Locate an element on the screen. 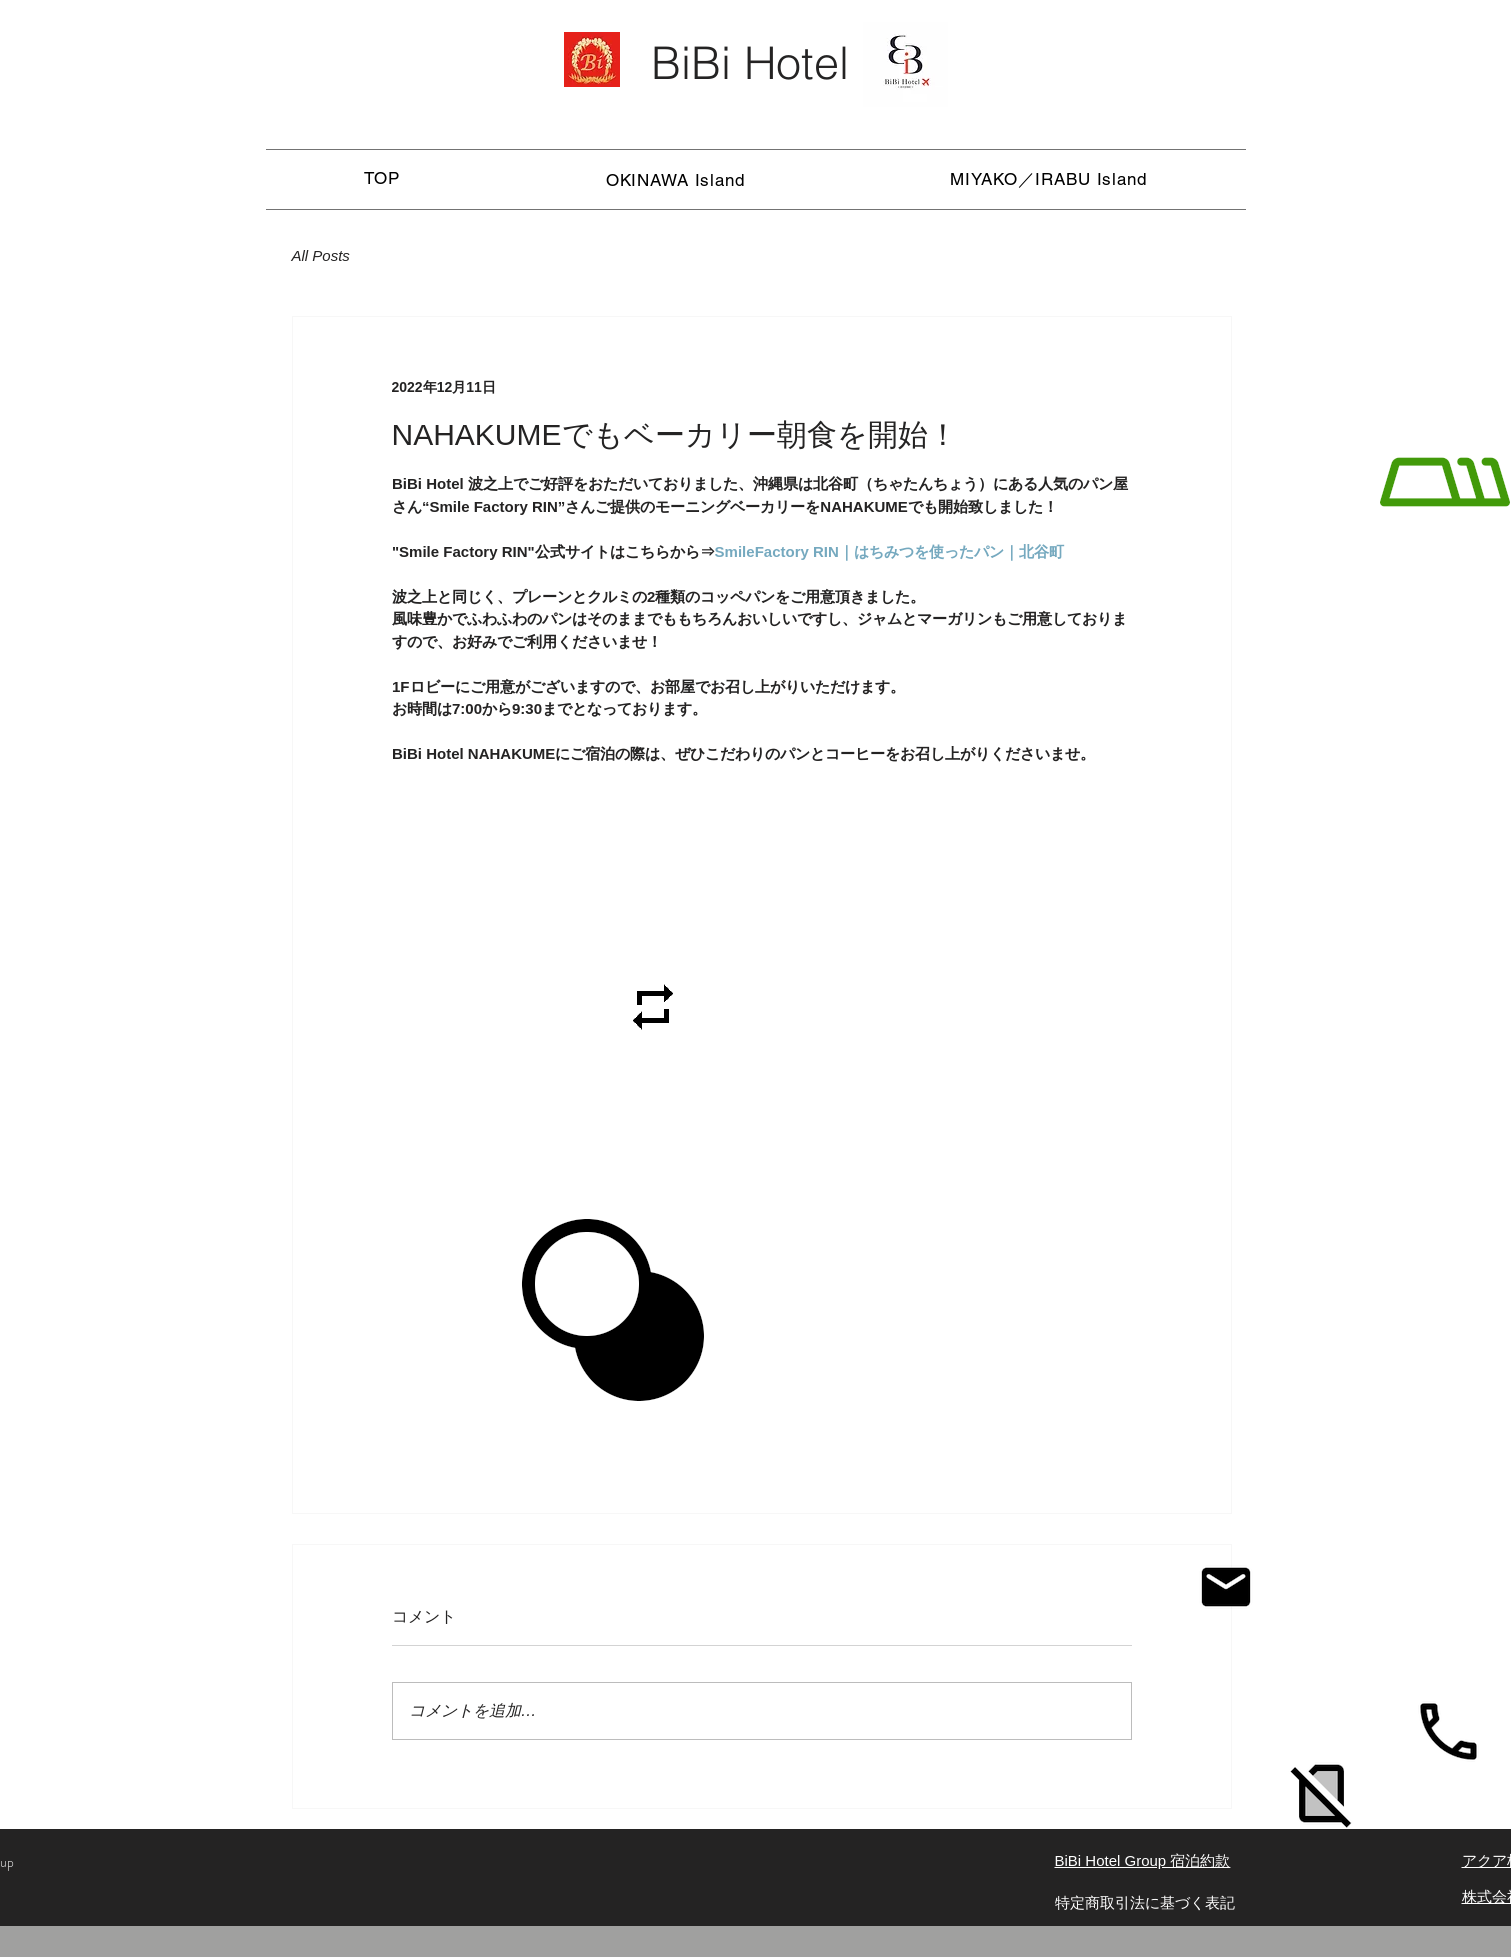 The height and width of the screenshot is (1957, 1511). subtract or remove a layer is located at coordinates (613, 1310).